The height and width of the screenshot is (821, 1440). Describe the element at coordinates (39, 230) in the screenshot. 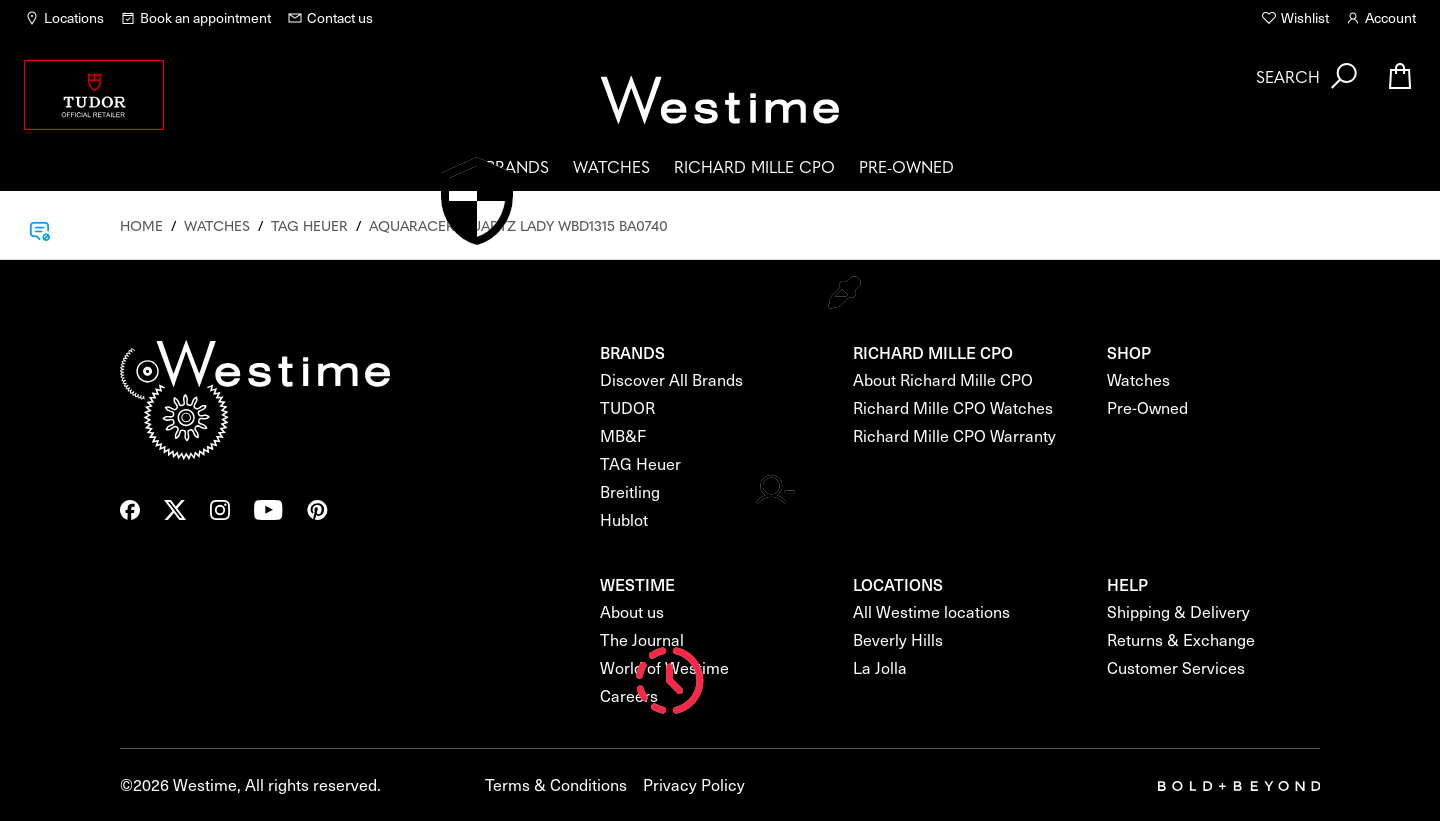

I see `cancel or block a message` at that location.